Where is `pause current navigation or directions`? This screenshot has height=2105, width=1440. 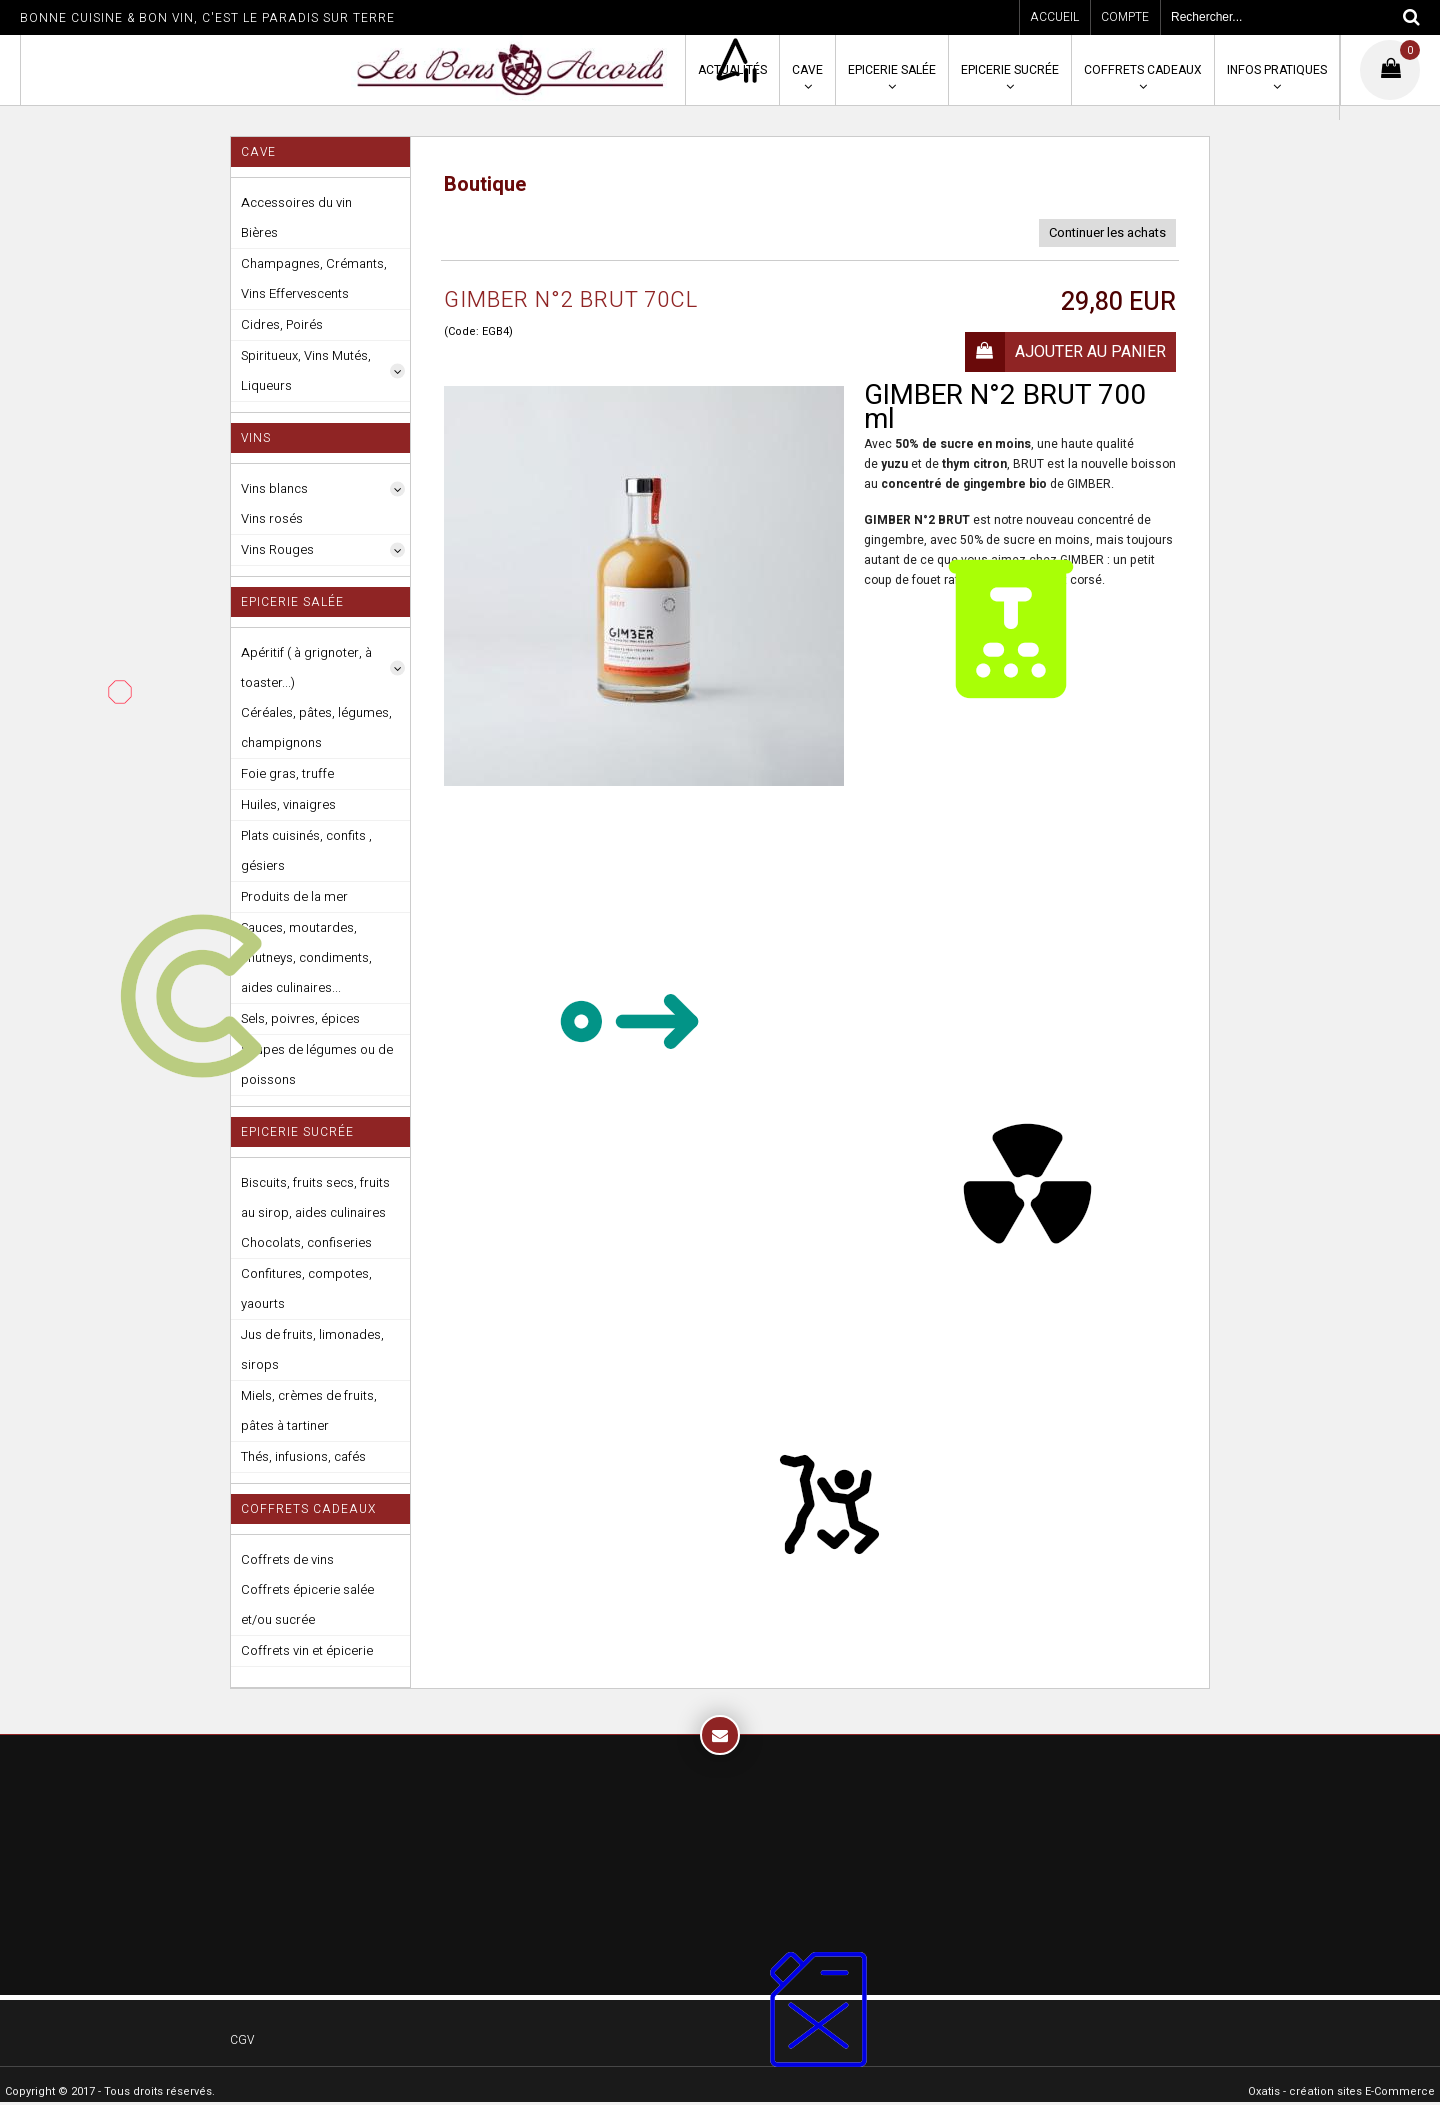
pause current navigation or directions is located at coordinates (735, 59).